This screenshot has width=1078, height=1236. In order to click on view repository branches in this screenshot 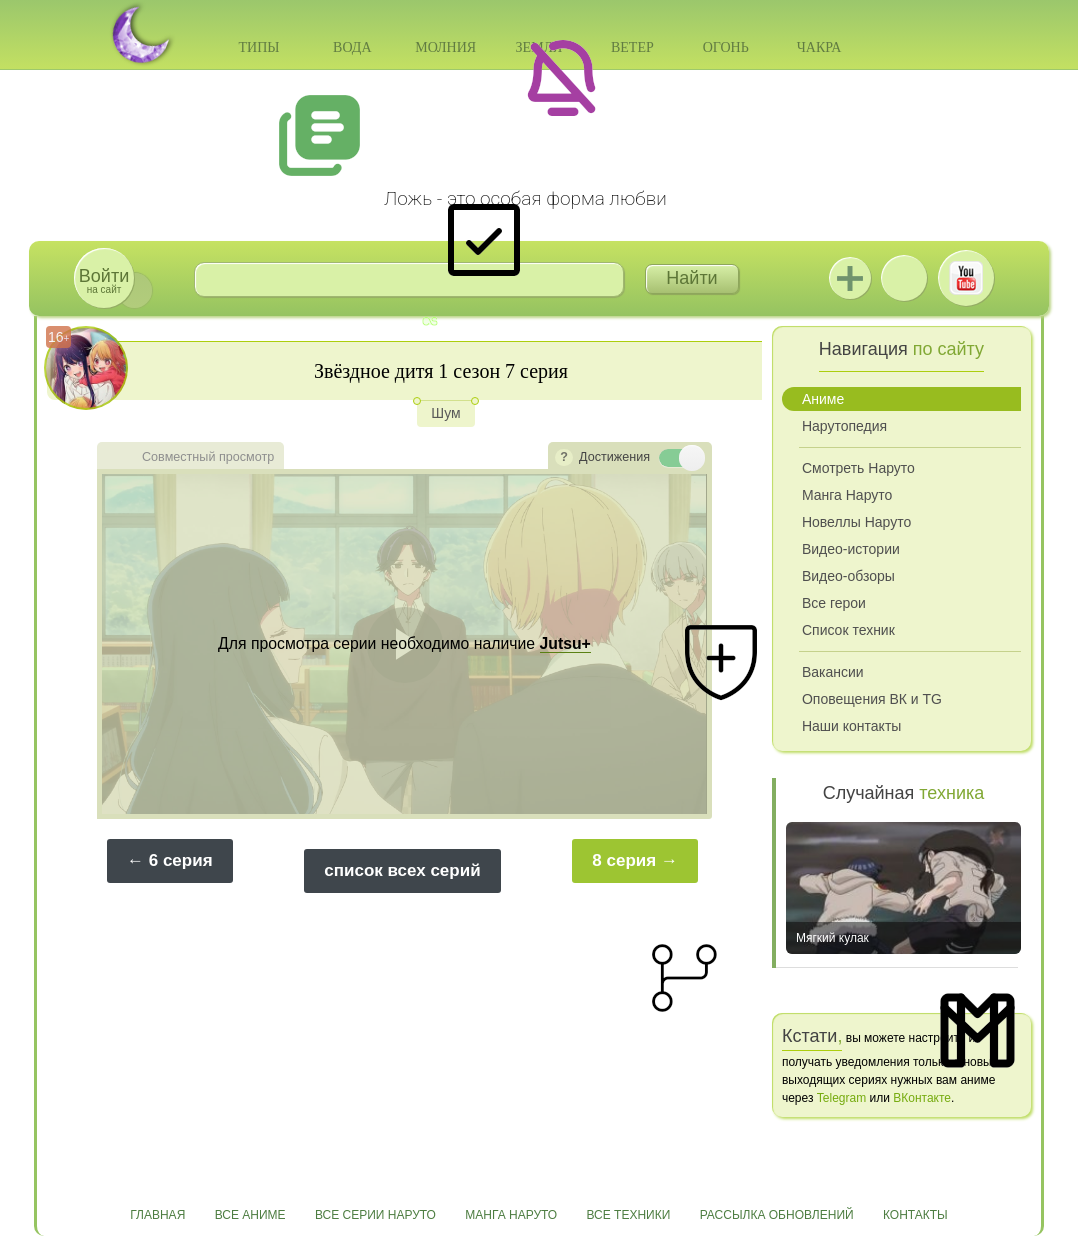, I will do `click(680, 978)`.